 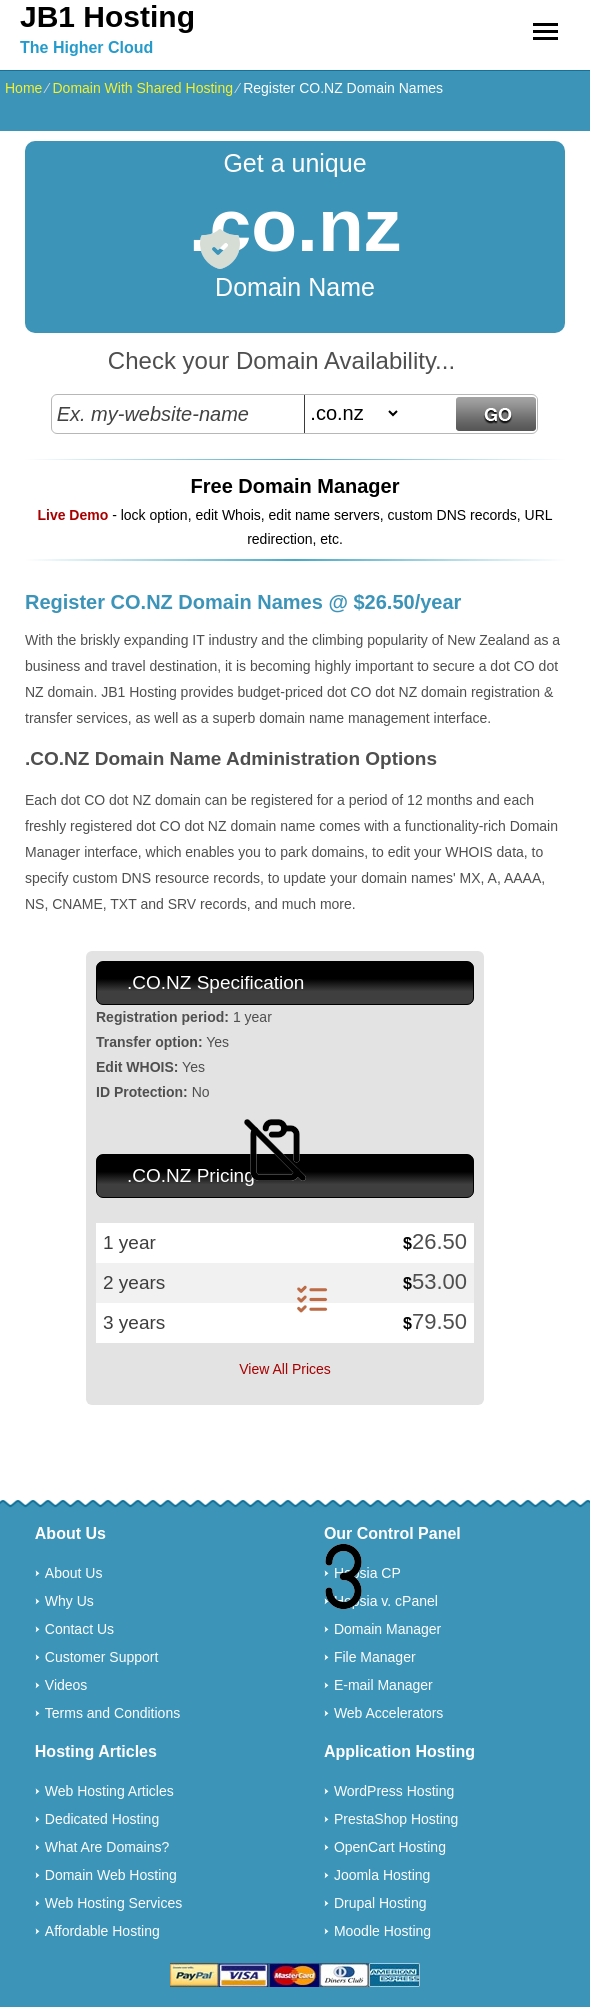 I want to click on indicates verified or secure status, so click(x=220, y=249).